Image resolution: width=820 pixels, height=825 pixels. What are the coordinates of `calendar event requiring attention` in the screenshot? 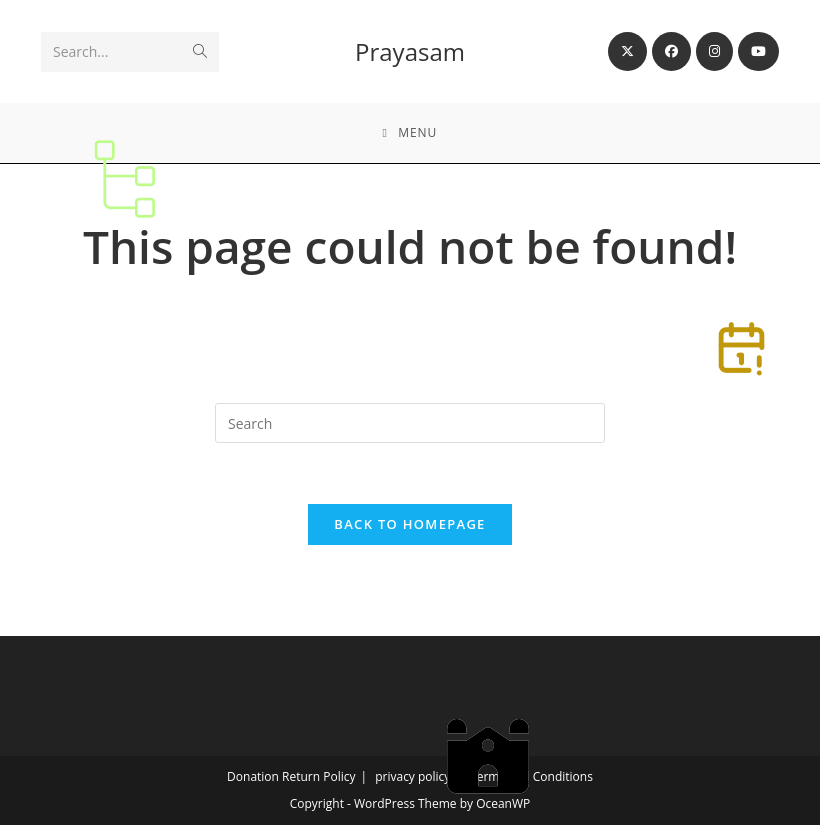 It's located at (741, 347).